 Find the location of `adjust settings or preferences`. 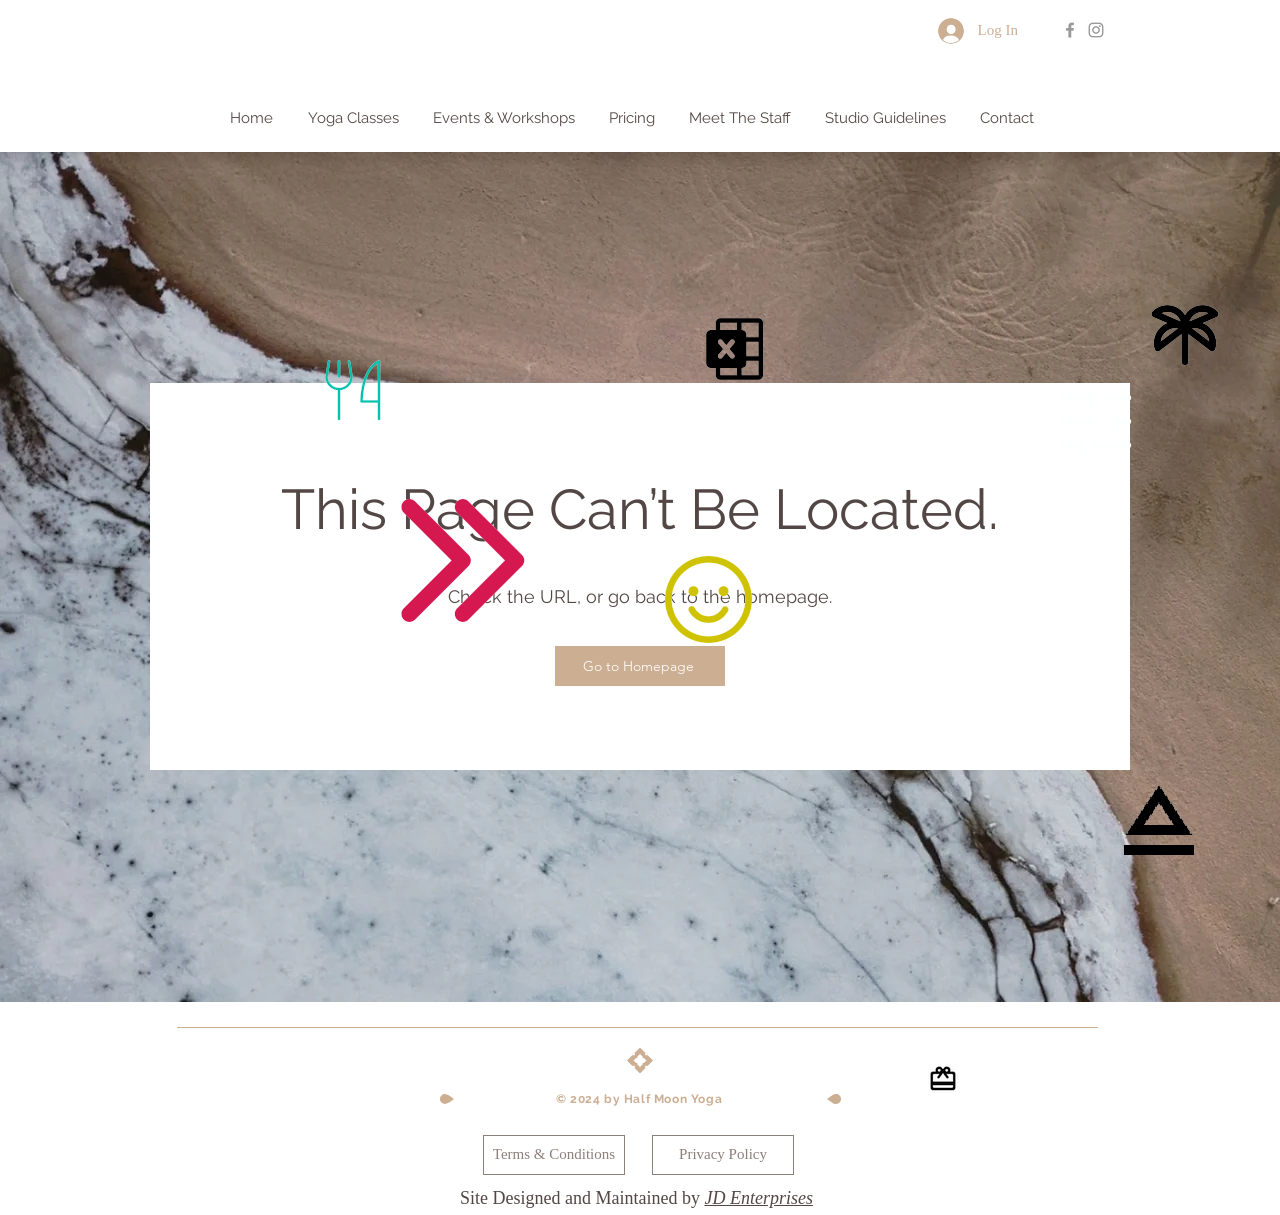

adjust settings or preferences is located at coordinates (1095, 420).